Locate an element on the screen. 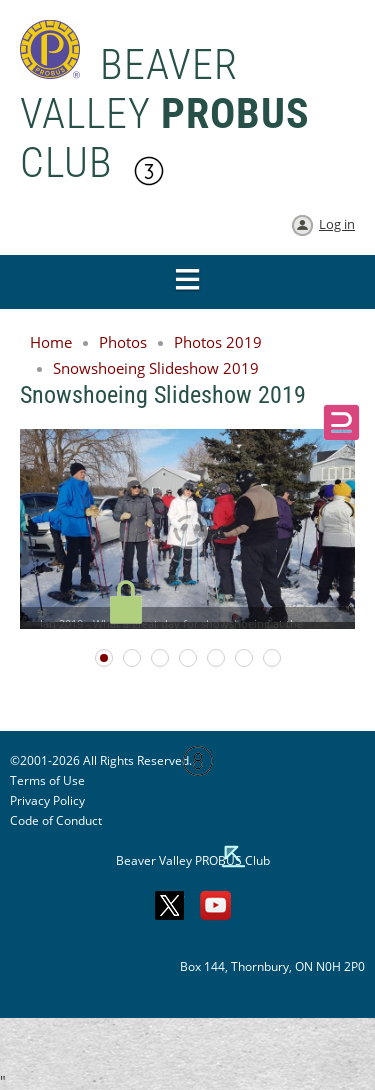 This screenshot has height=1090, width=375. indicates a locked or secured item is located at coordinates (126, 602).